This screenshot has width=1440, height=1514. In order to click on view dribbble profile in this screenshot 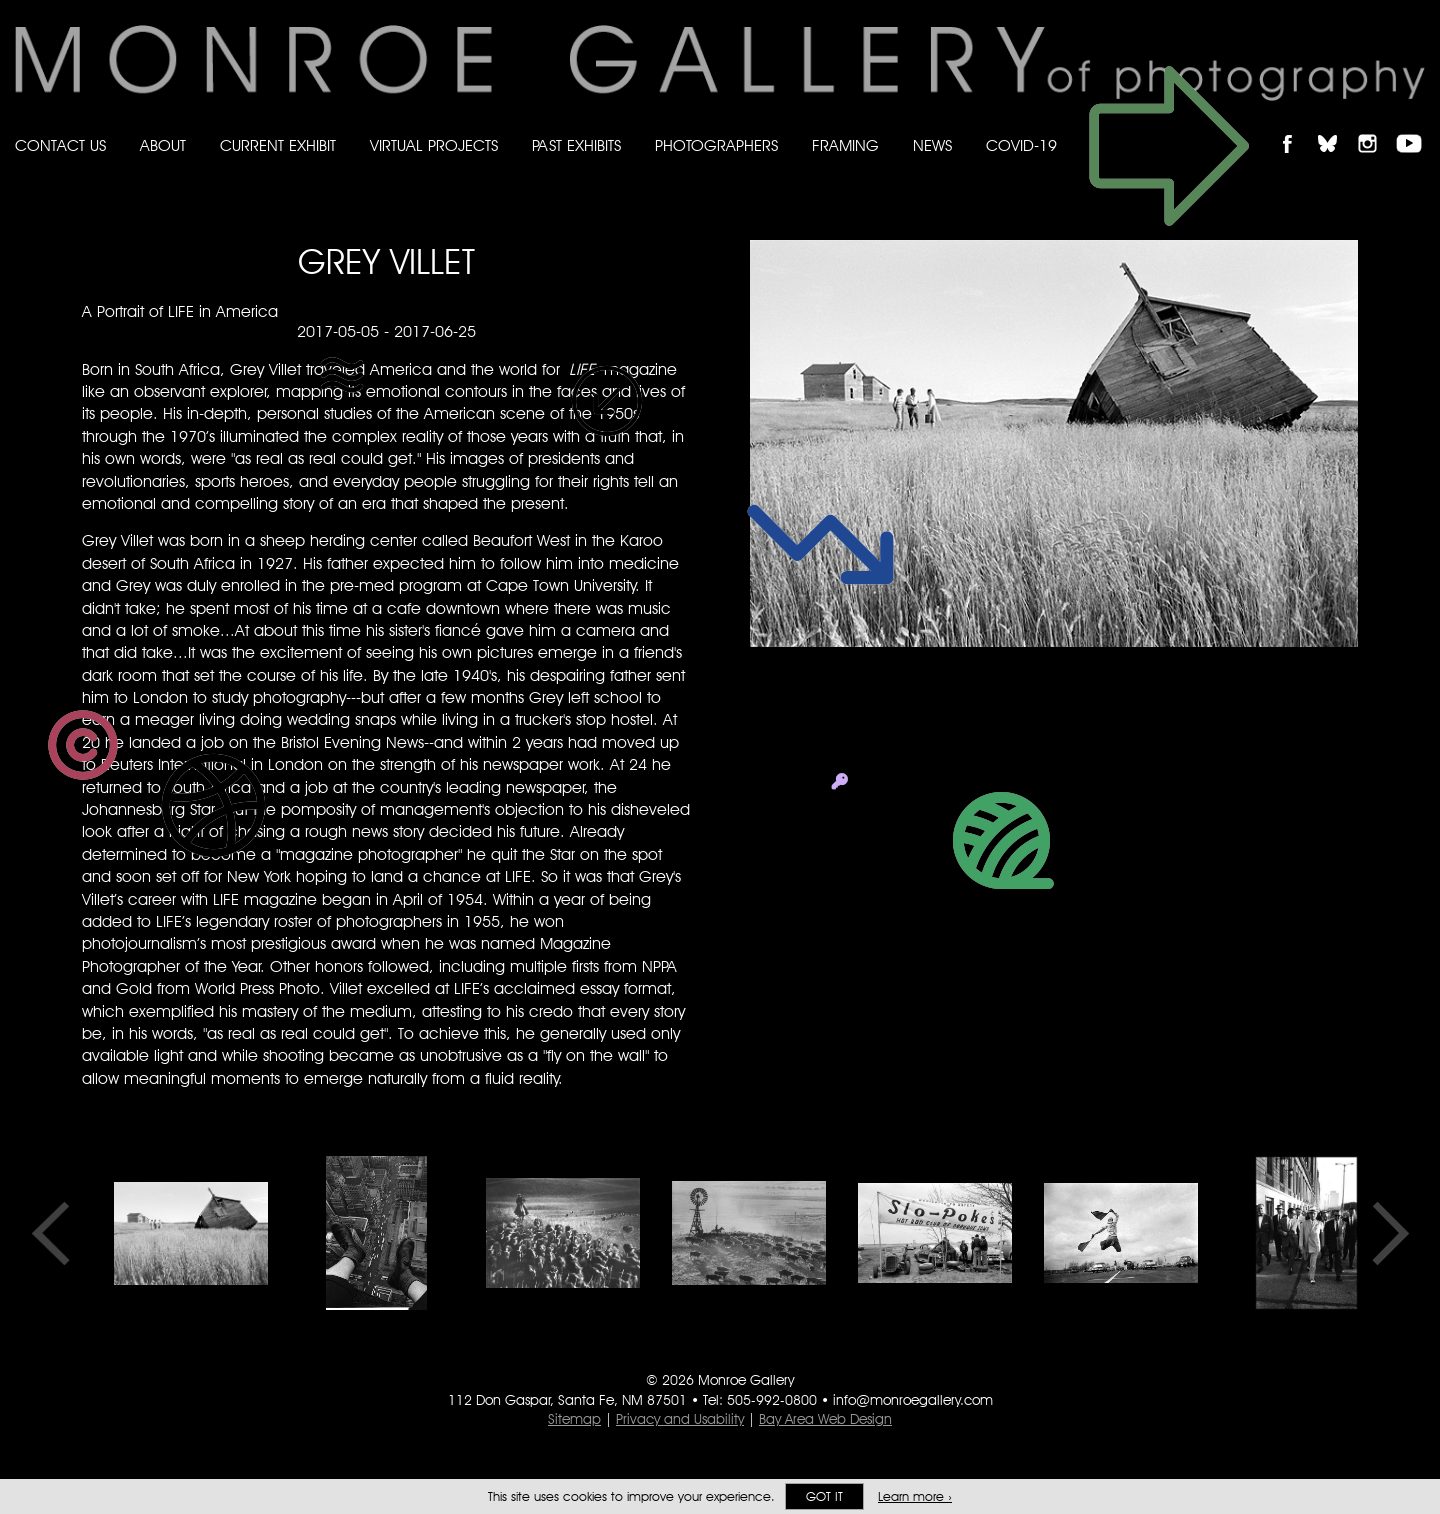, I will do `click(213, 805)`.